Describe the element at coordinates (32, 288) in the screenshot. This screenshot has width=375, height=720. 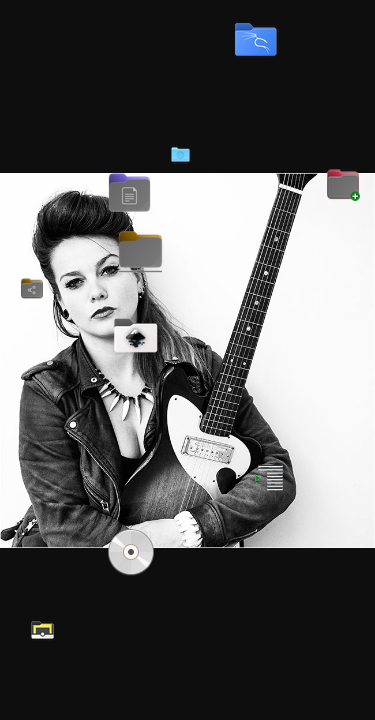
I see `open your public shared folder` at that location.